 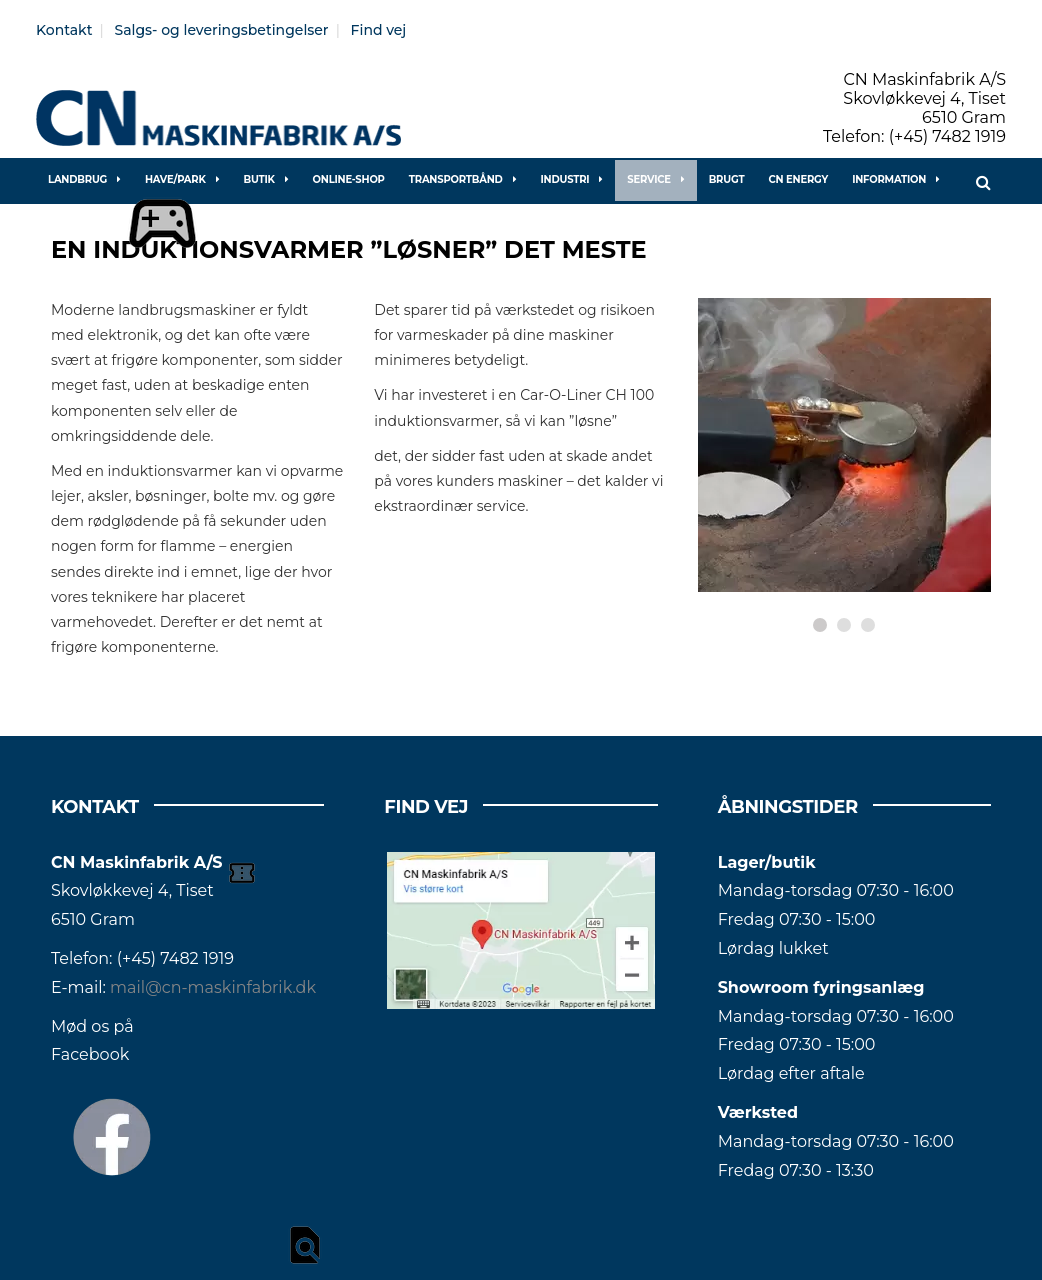 What do you see at coordinates (242, 873) in the screenshot?
I see `view your tickets or passes` at bounding box center [242, 873].